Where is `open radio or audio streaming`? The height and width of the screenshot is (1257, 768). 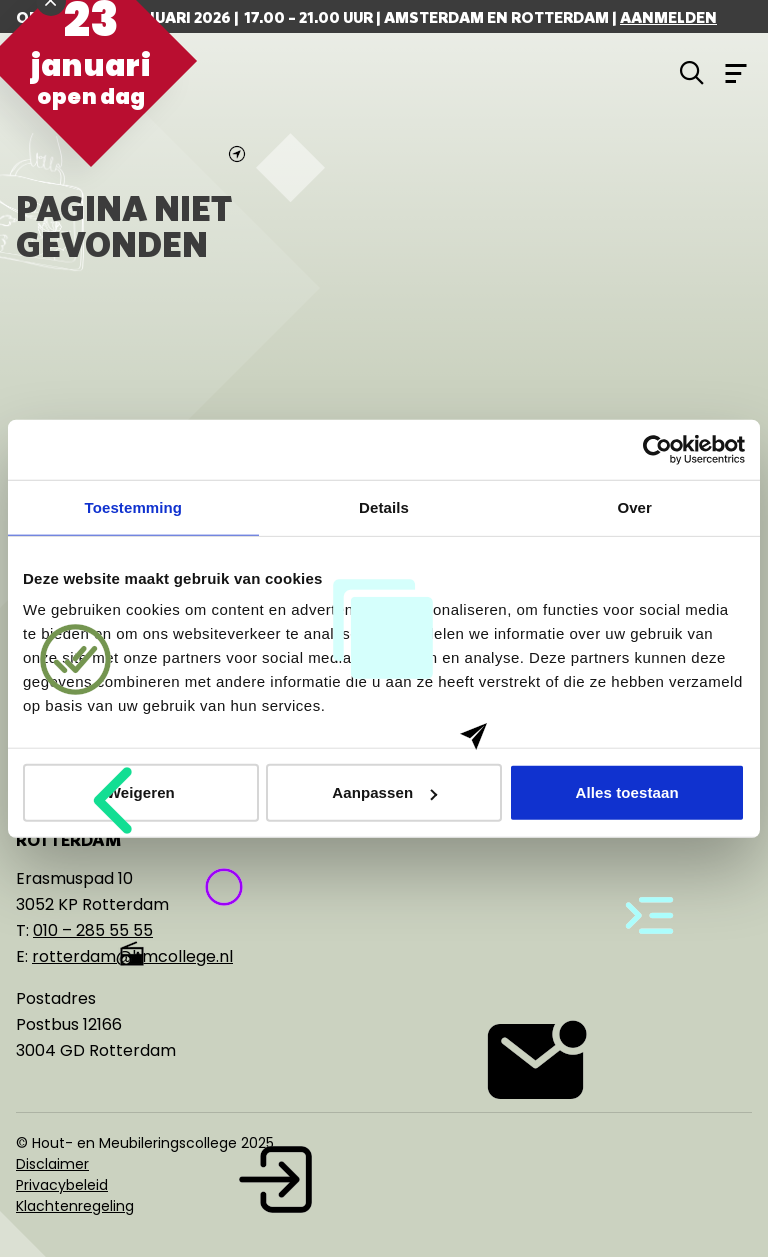 open radio or audio streaming is located at coordinates (132, 954).